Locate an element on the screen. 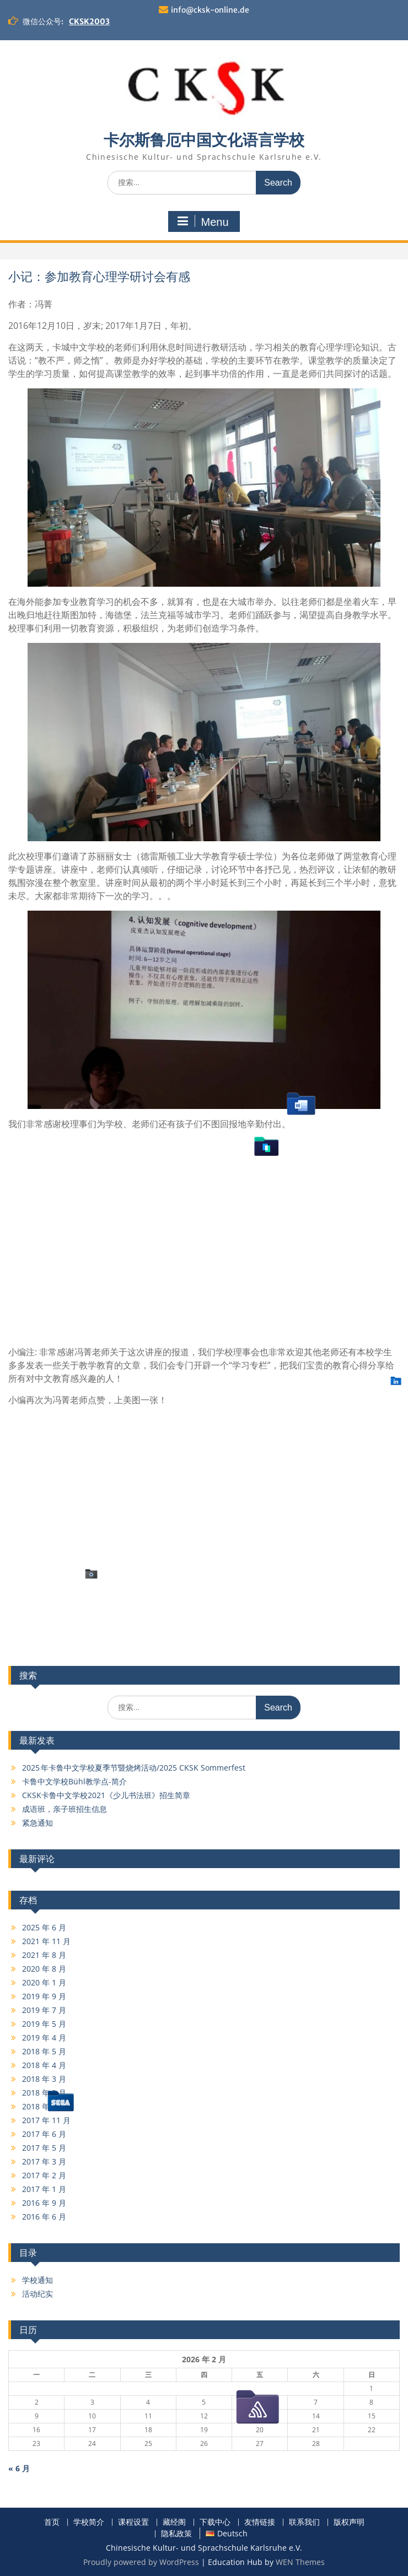 The image size is (408, 2576). access folder settings or preferences is located at coordinates (91, 1574).